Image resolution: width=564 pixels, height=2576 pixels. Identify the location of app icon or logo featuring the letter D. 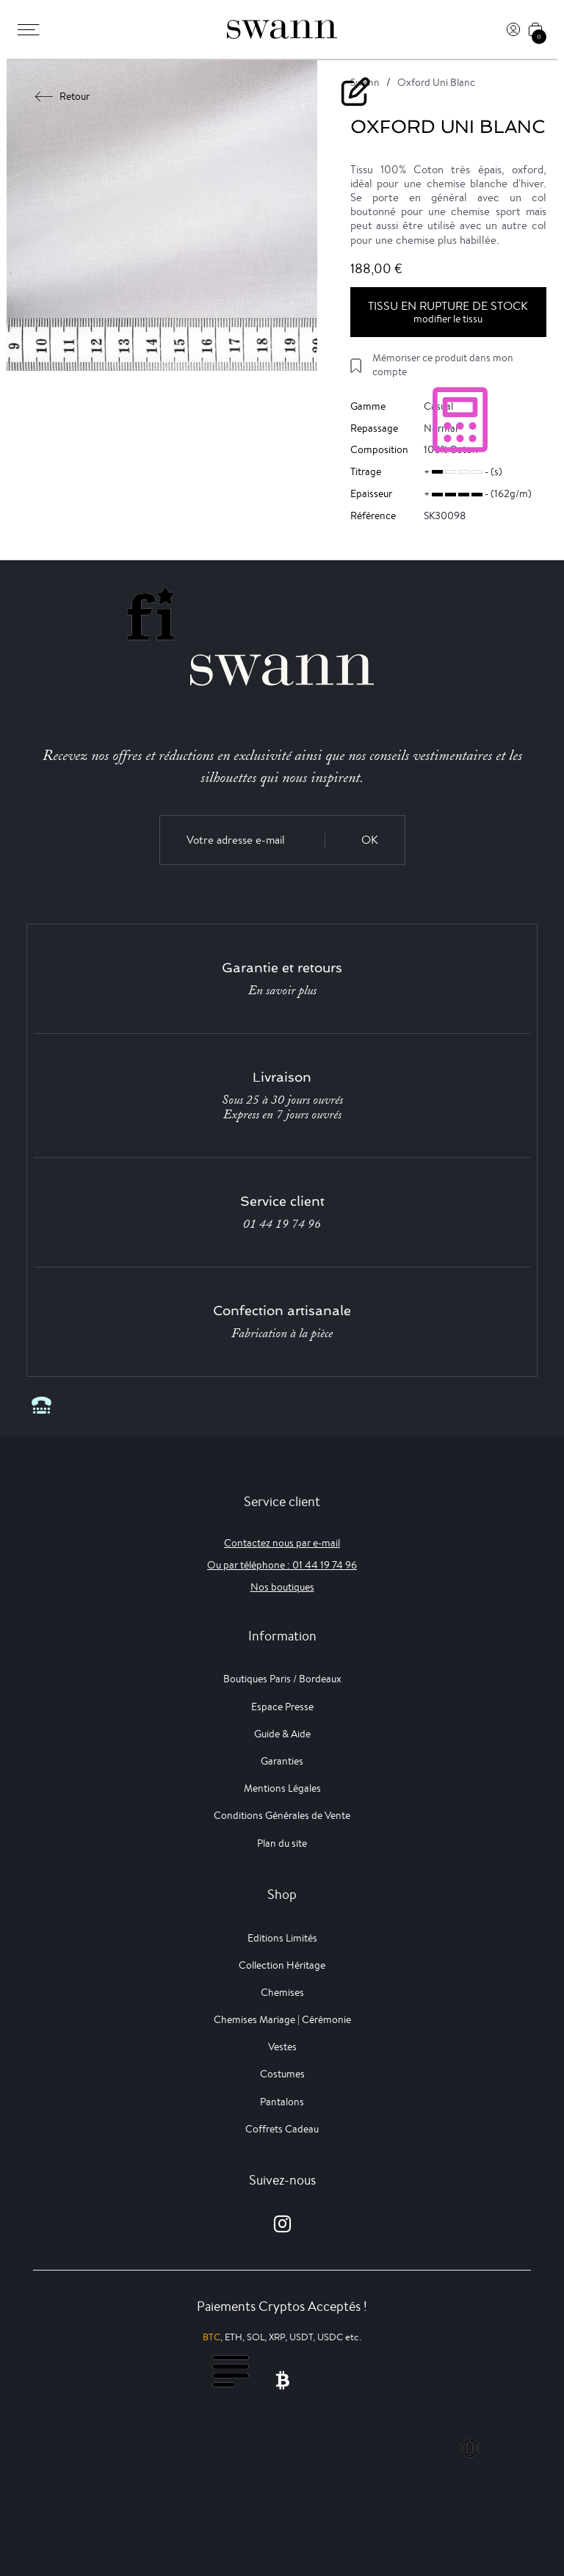
(470, 2448).